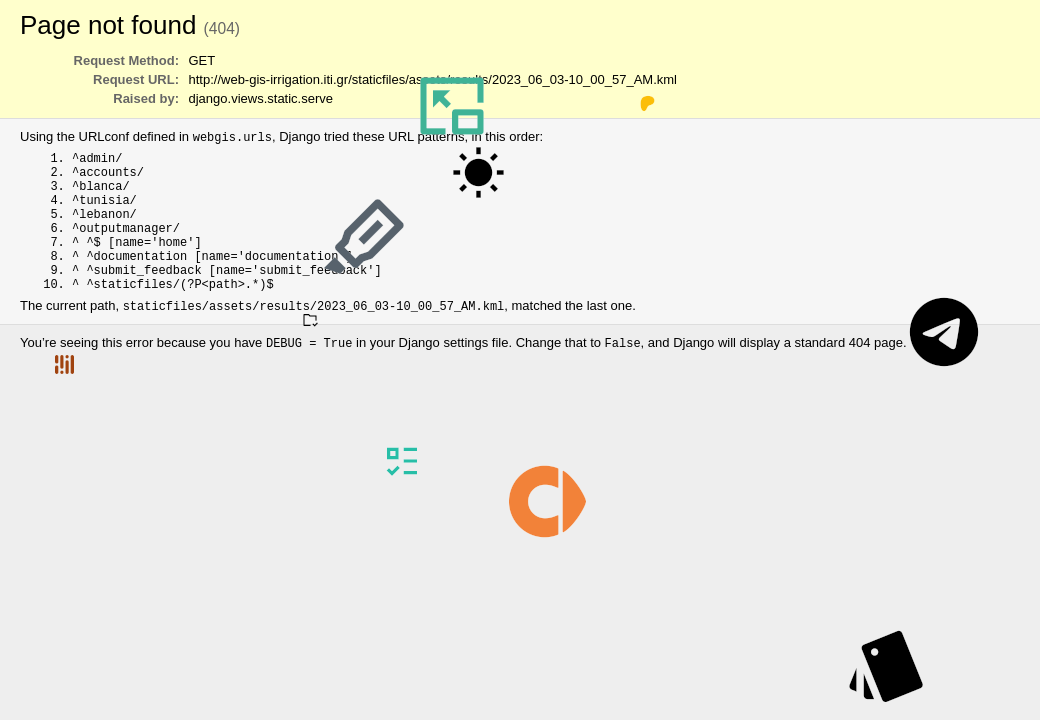 This screenshot has width=1040, height=720. I want to click on switch to light mode, so click(478, 172).